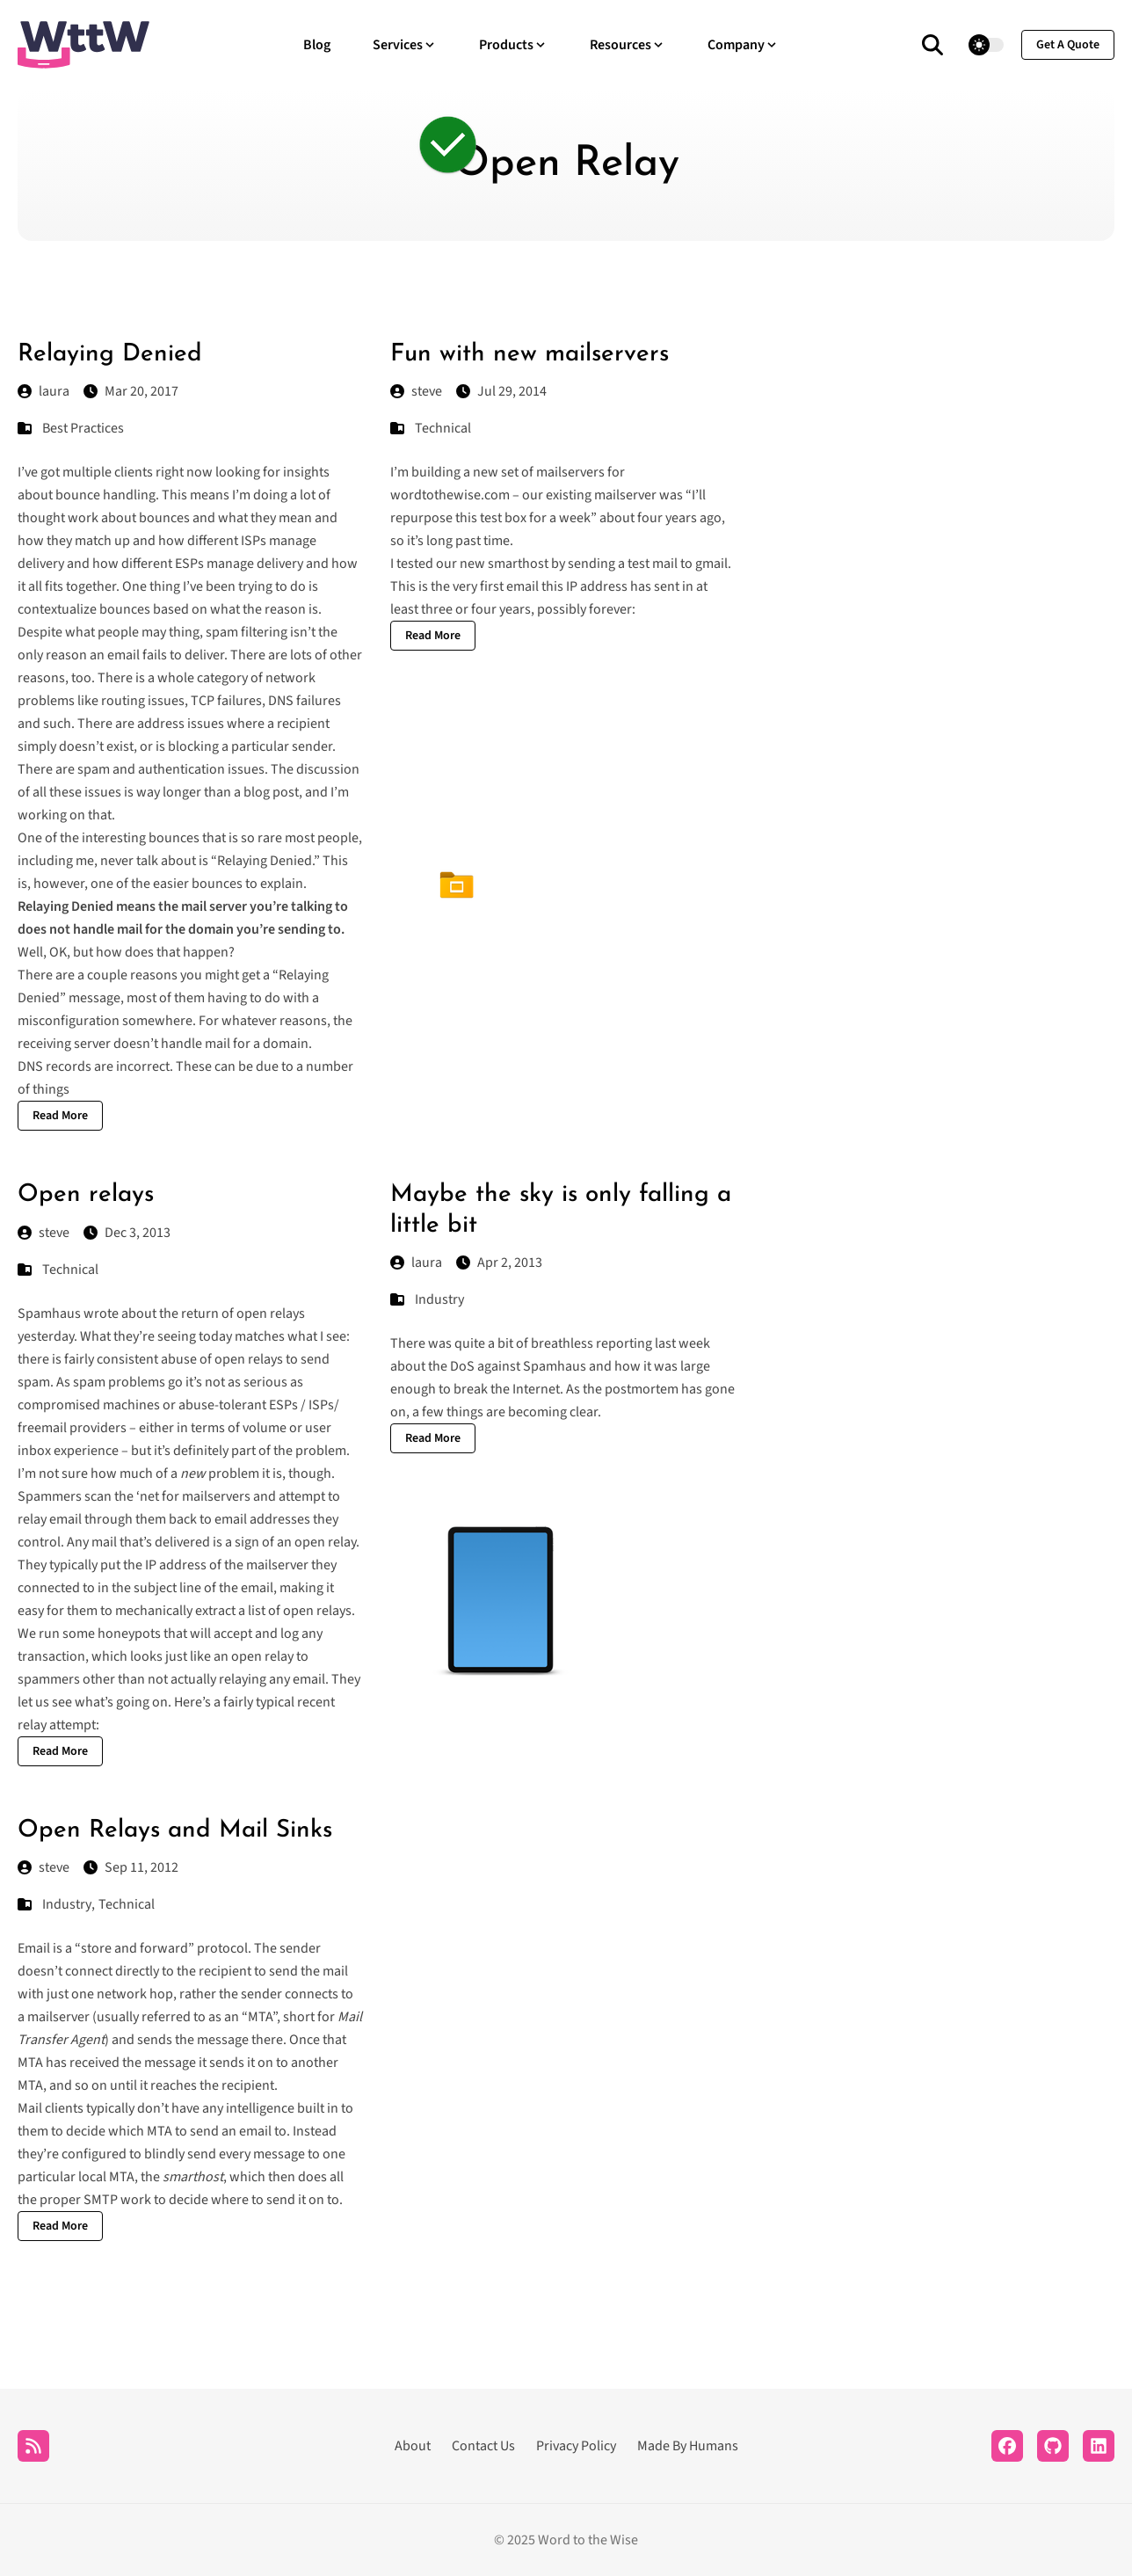 Image resolution: width=1132 pixels, height=2576 pixels. Describe the element at coordinates (447, 144) in the screenshot. I see `indicates file is fully synced with Insync cloud storage` at that location.